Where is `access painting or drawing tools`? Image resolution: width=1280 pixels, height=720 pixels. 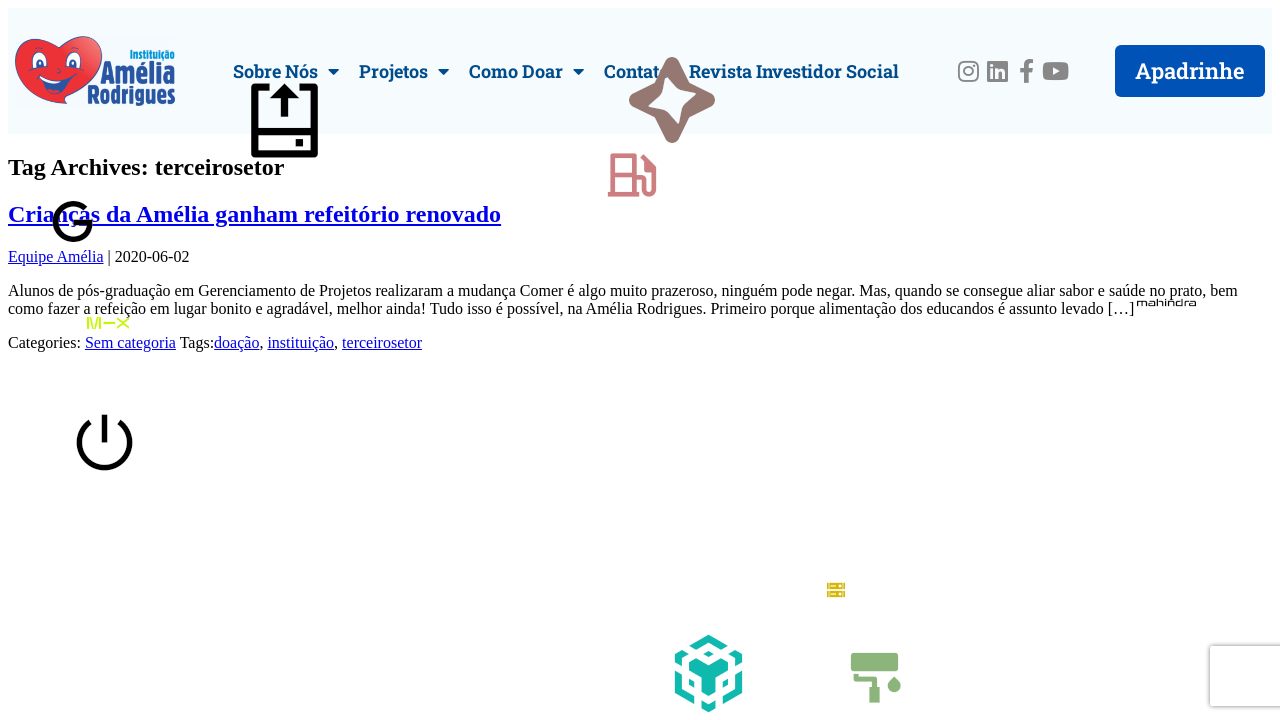
access painting or drawing tools is located at coordinates (874, 676).